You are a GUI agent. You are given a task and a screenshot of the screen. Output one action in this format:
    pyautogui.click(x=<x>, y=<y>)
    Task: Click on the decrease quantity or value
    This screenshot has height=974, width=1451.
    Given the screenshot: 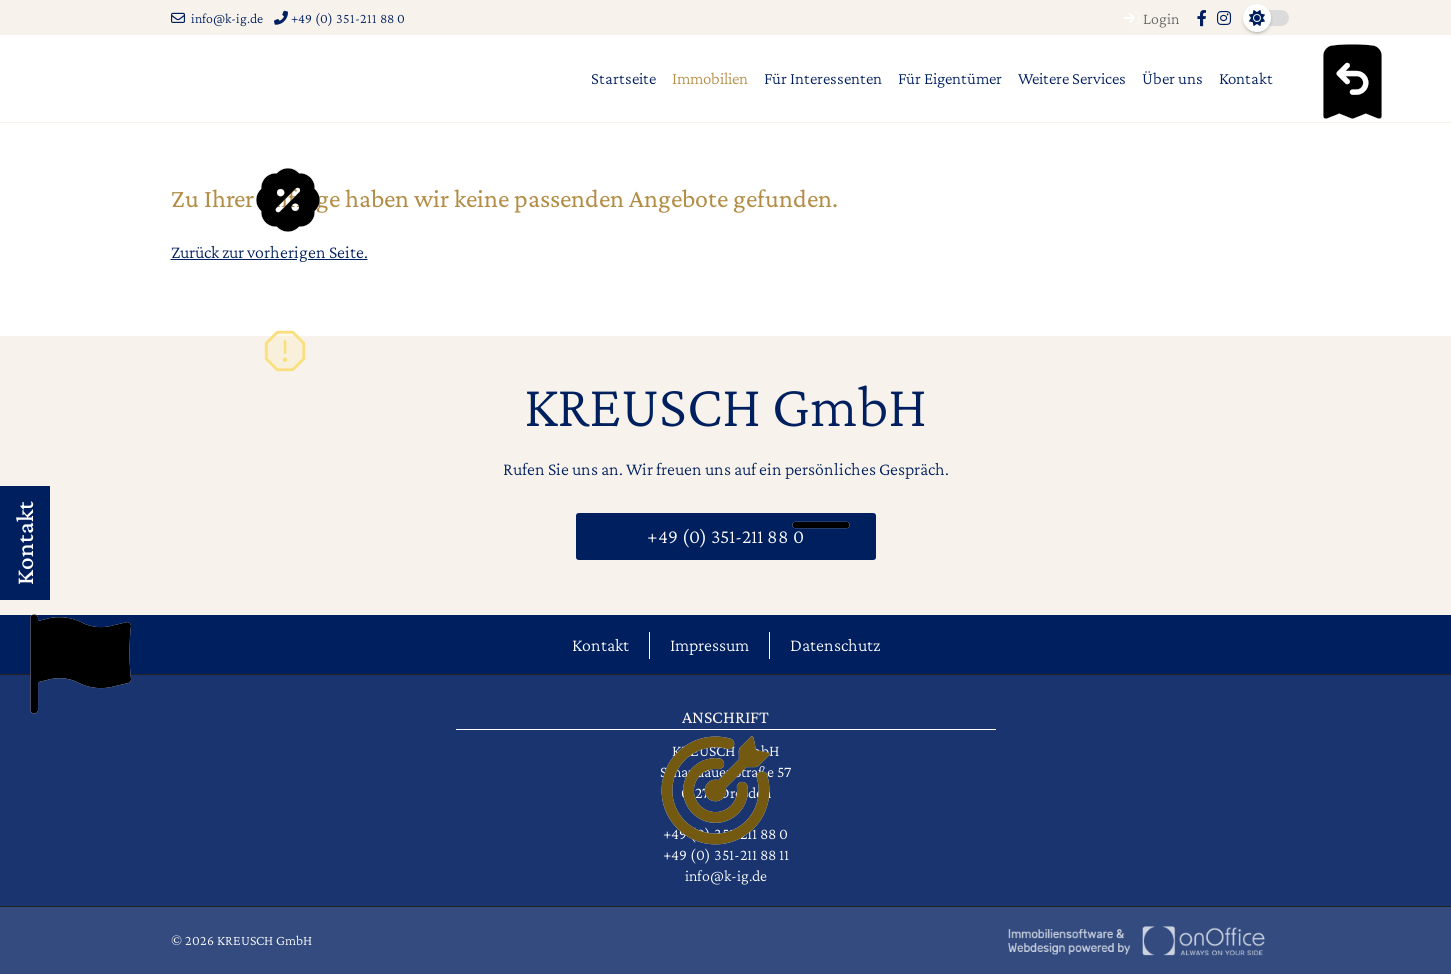 What is the action you would take?
    pyautogui.click(x=821, y=525)
    